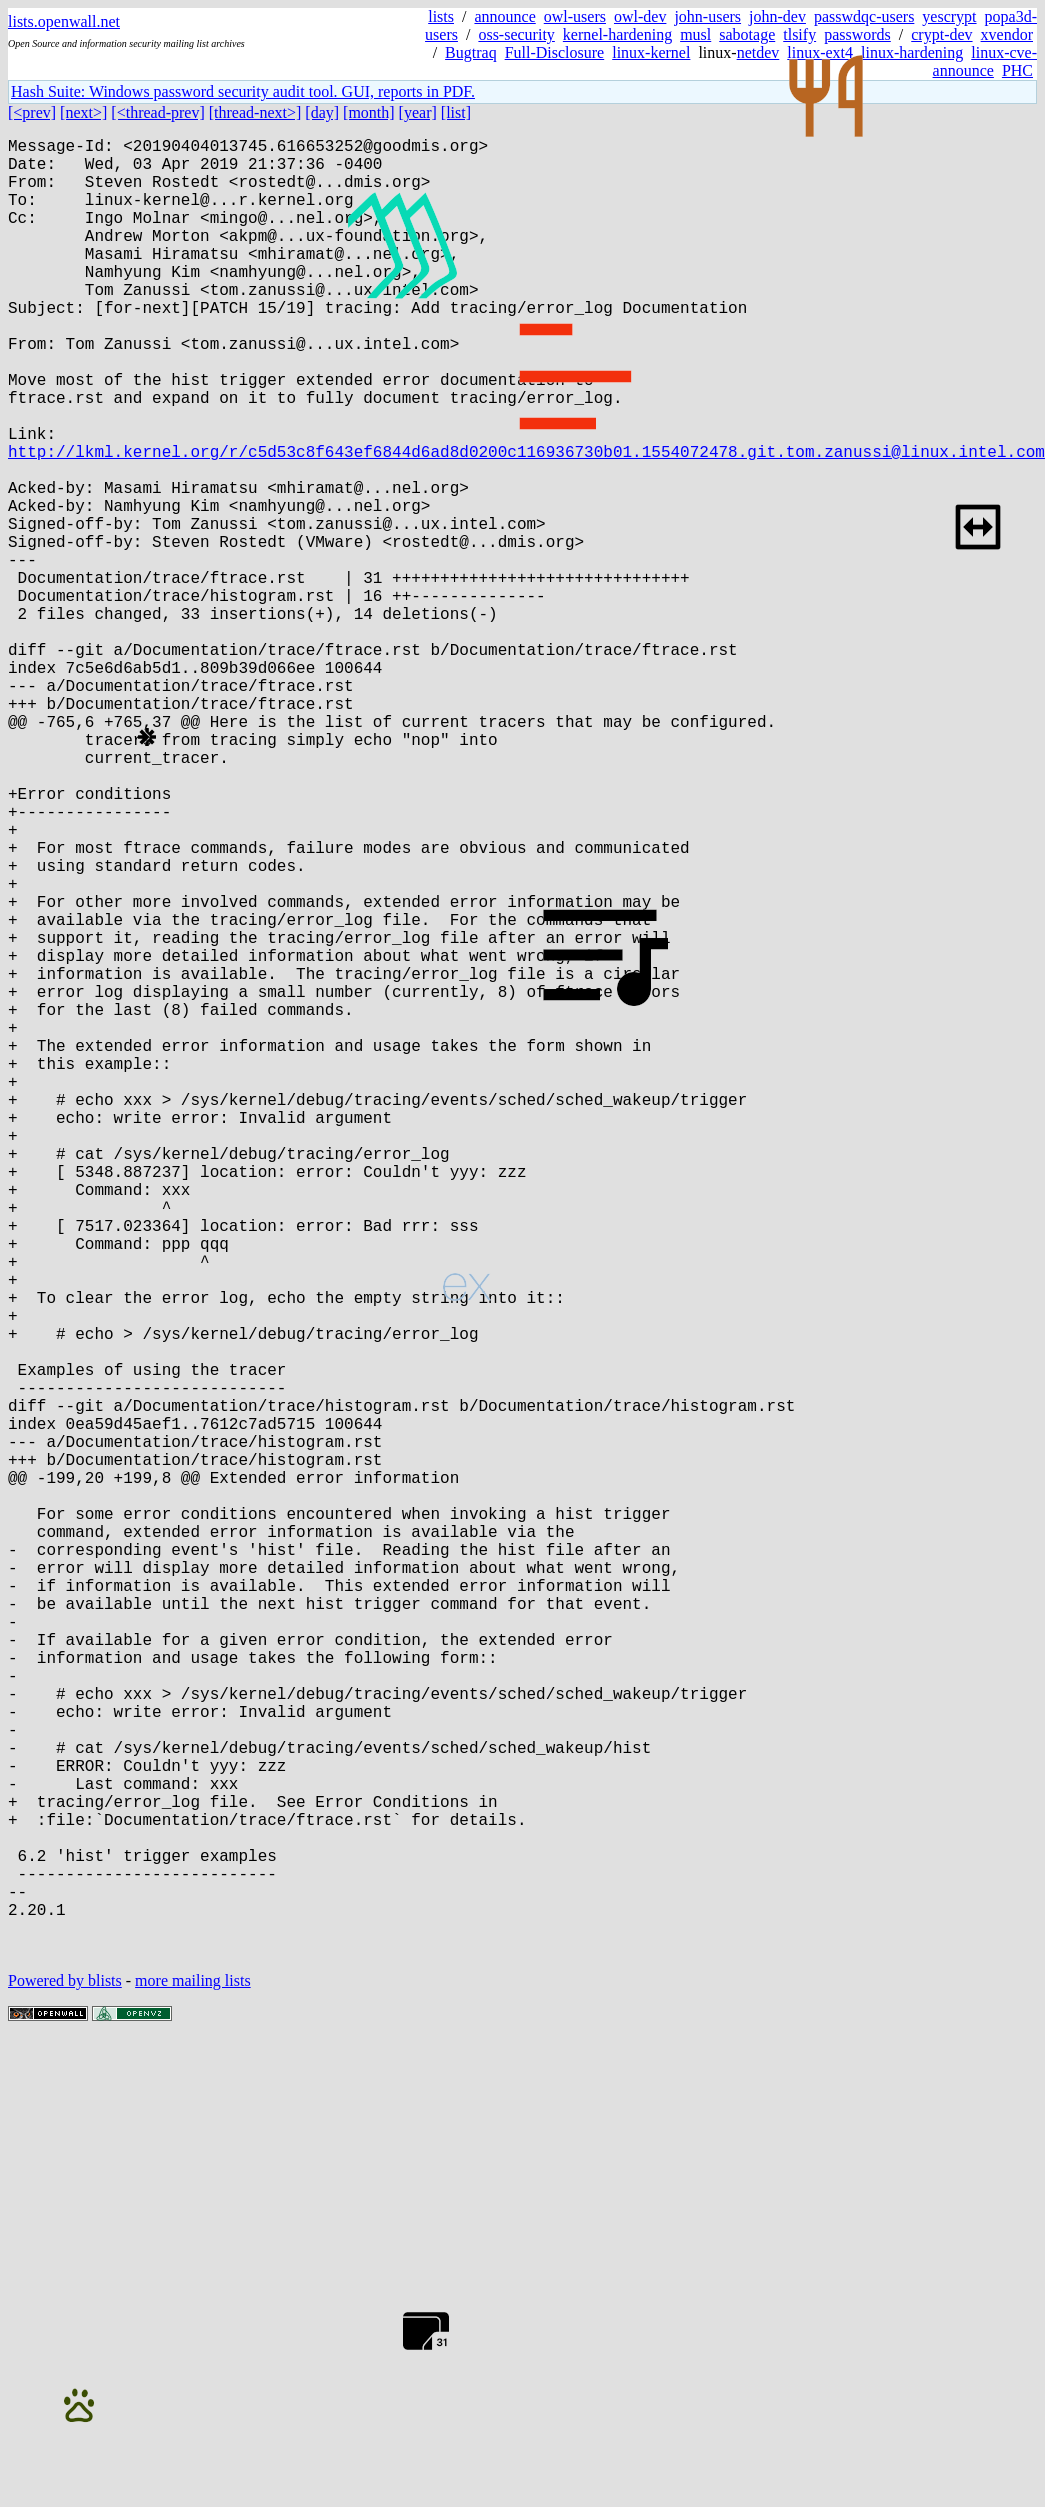  I want to click on open wikibooks website or app, so click(402, 245).